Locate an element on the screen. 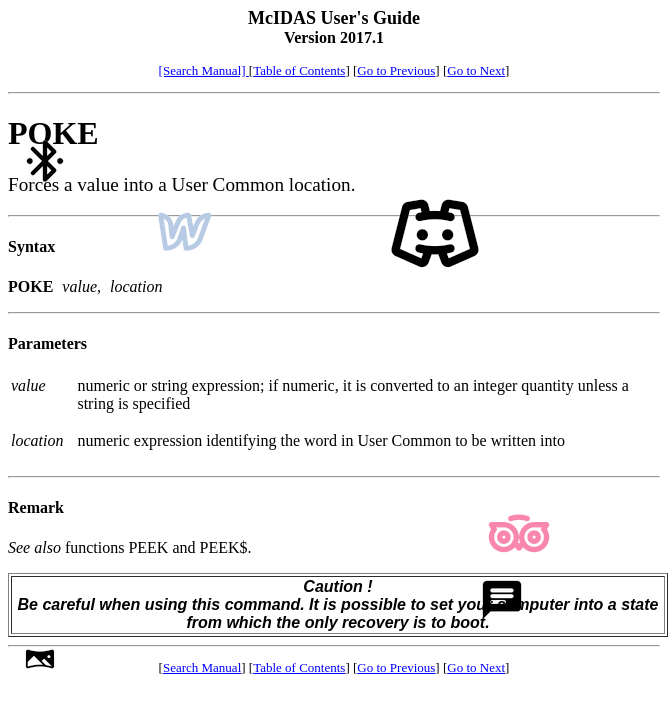 This screenshot has height=720, width=668. open chat or messaging is located at coordinates (502, 600).